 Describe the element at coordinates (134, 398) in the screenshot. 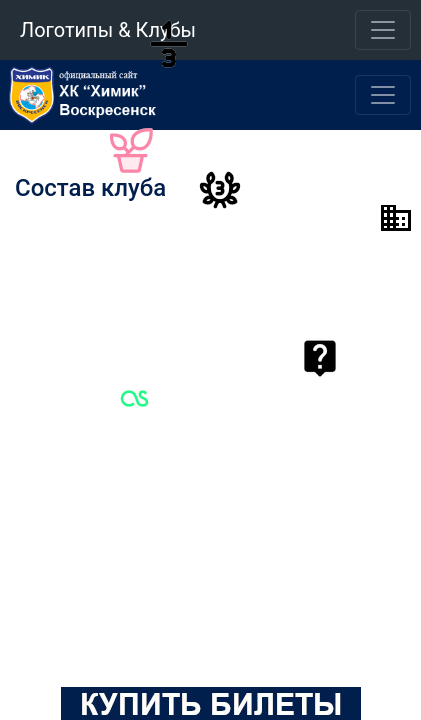

I see `connect to Last.fm account` at that location.